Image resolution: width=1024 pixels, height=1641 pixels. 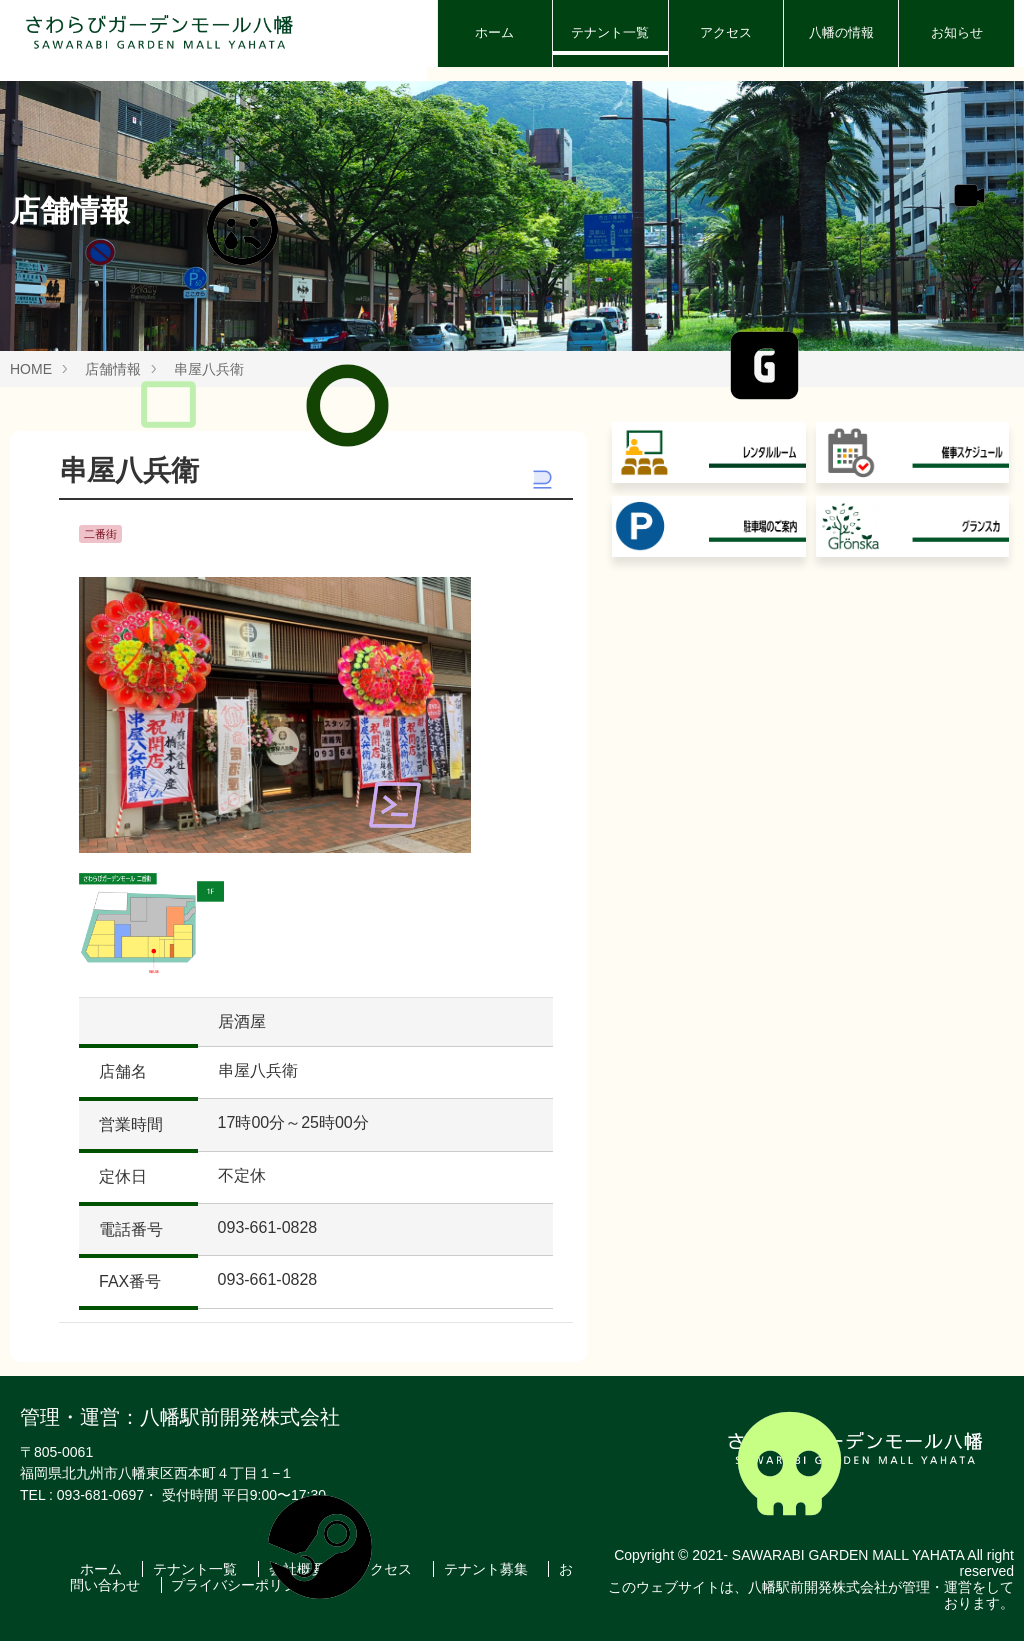 What do you see at coordinates (542, 480) in the screenshot?
I see `represents a mathematical superset relationship` at bounding box center [542, 480].